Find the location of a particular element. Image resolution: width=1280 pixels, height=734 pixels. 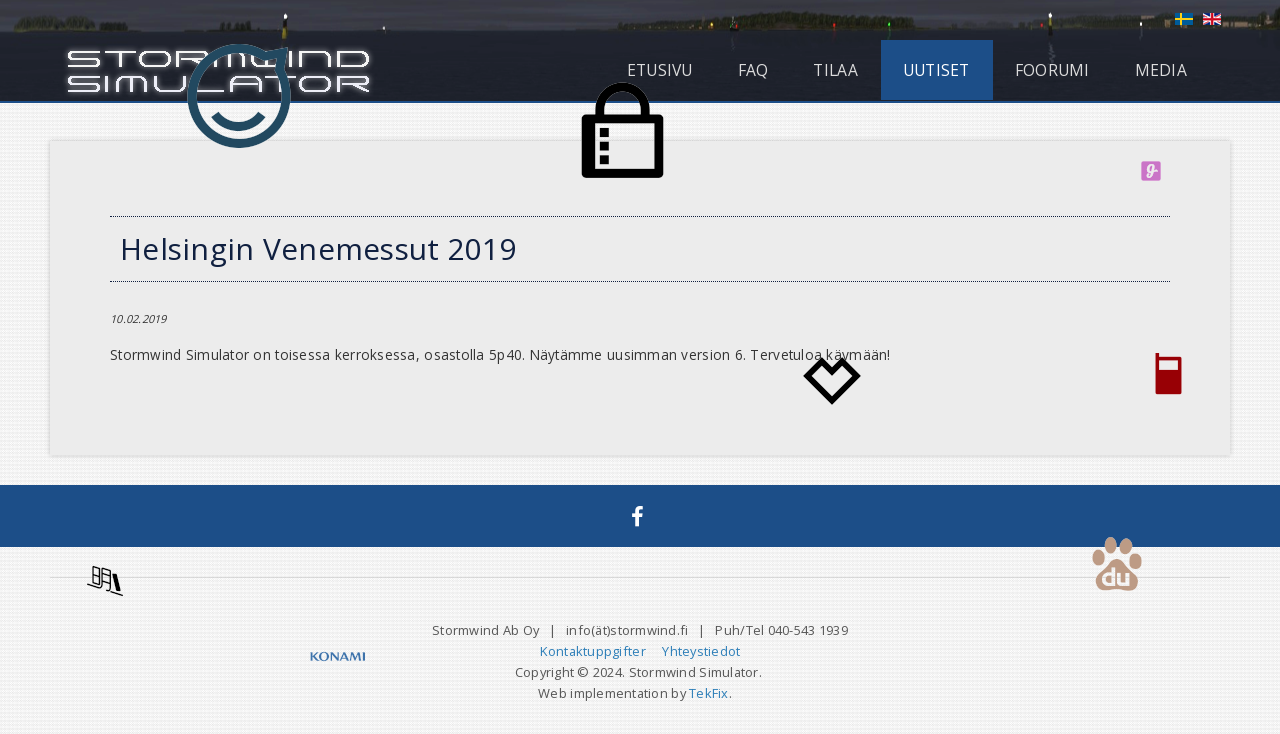

glide app logo is located at coordinates (1151, 171).